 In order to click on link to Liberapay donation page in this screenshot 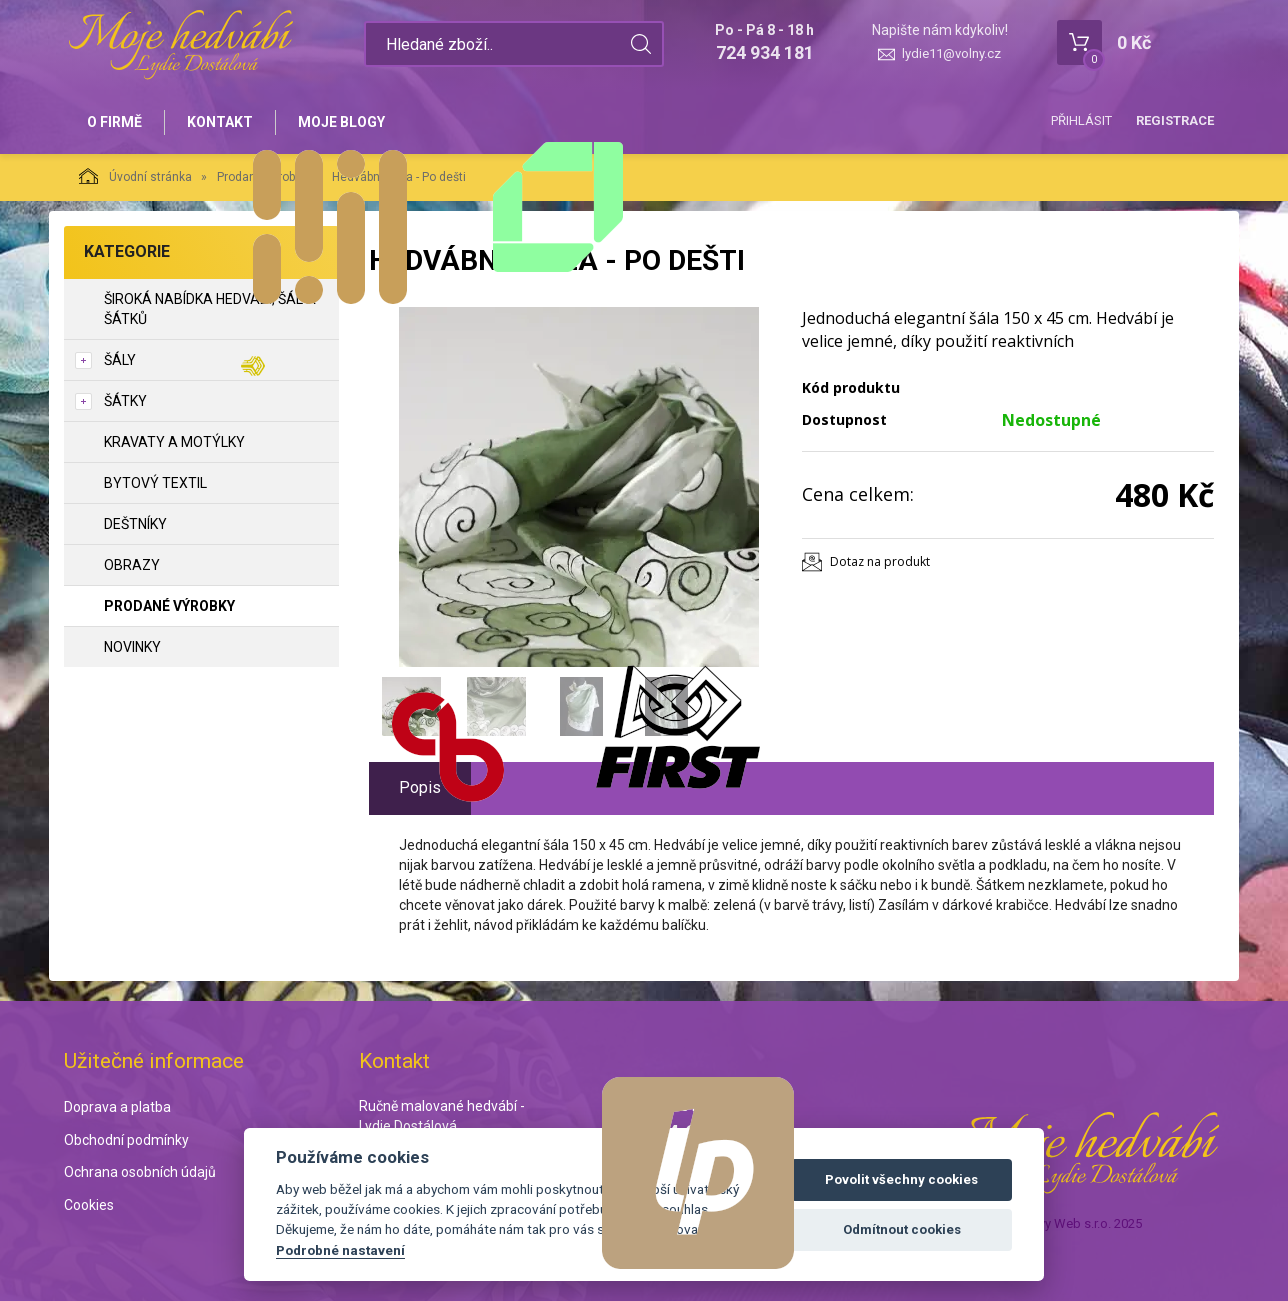, I will do `click(698, 1173)`.